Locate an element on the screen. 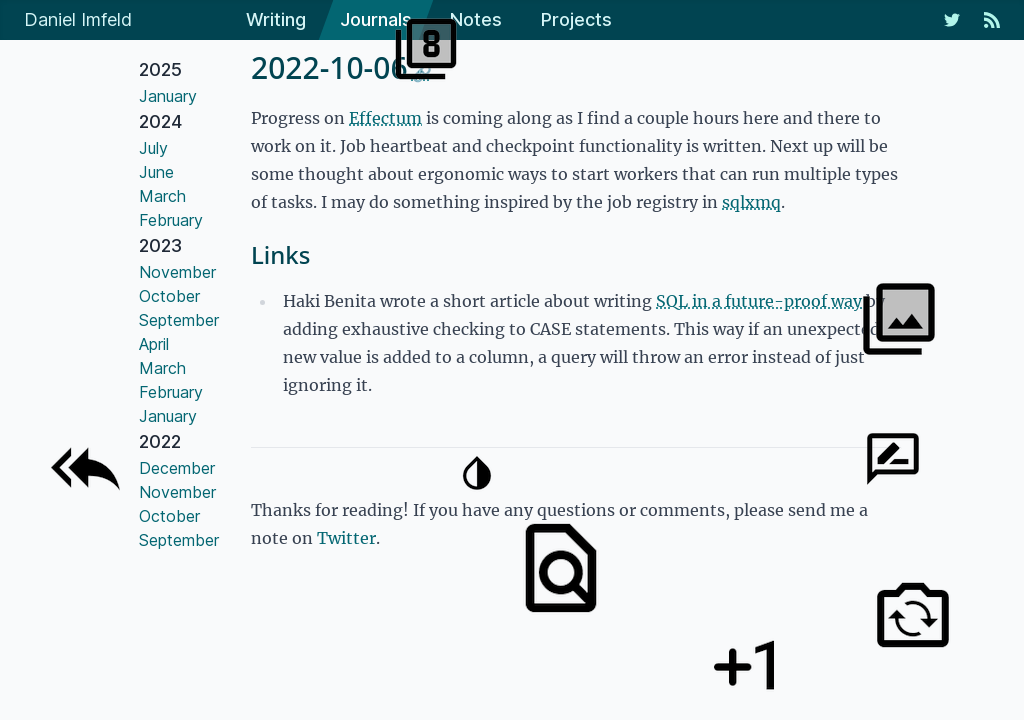 This screenshot has width=1024, height=720. apply filters to images or photos is located at coordinates (899, 319).